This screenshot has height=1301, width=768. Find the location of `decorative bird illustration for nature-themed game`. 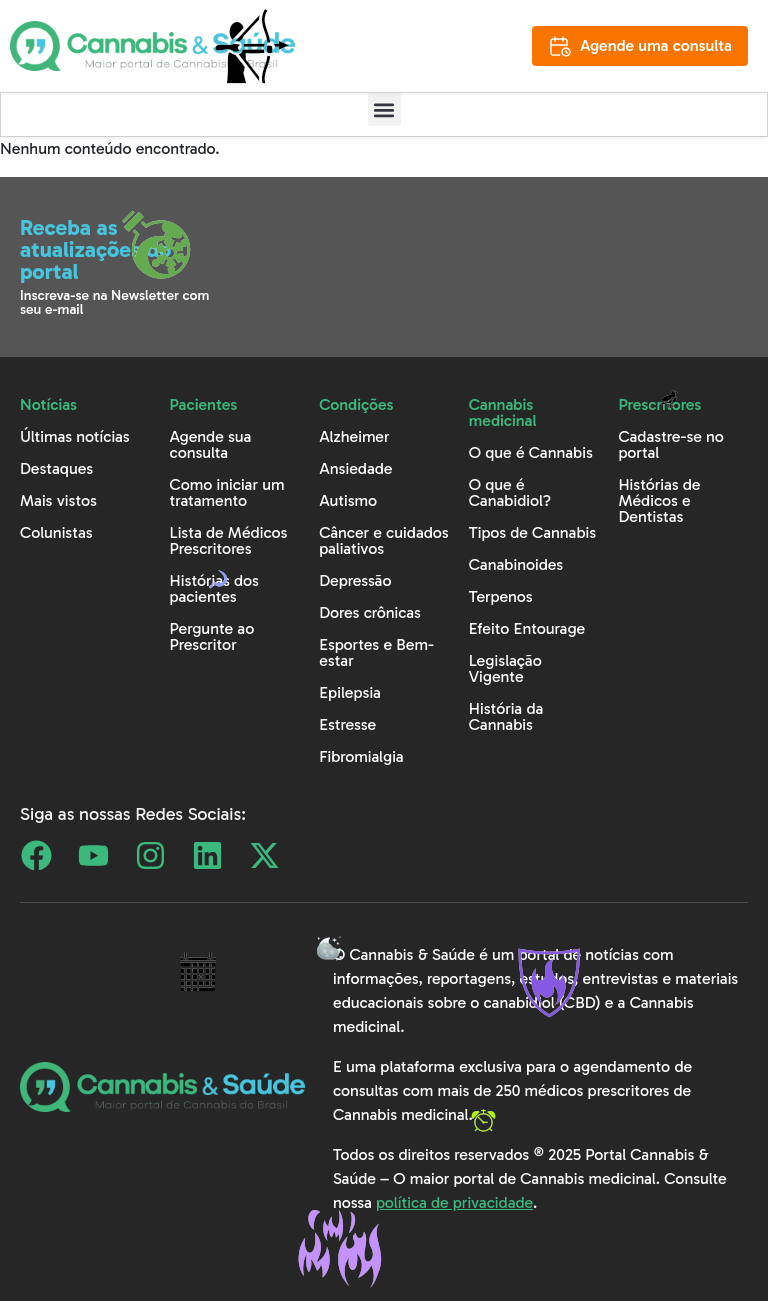

decorative bird illustration for nature-themed game is located at coordinates (669, 399).